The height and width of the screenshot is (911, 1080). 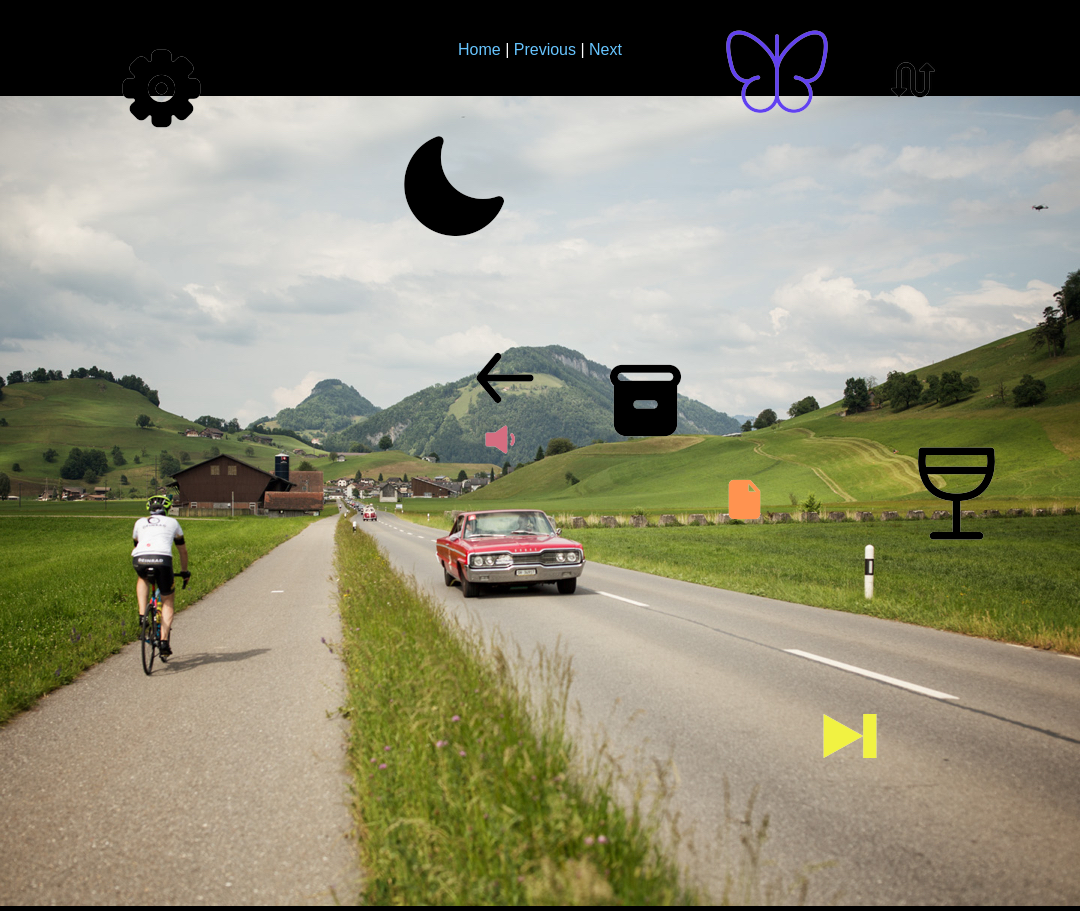 I want to click on access app settings, so click(x=161, y=88).